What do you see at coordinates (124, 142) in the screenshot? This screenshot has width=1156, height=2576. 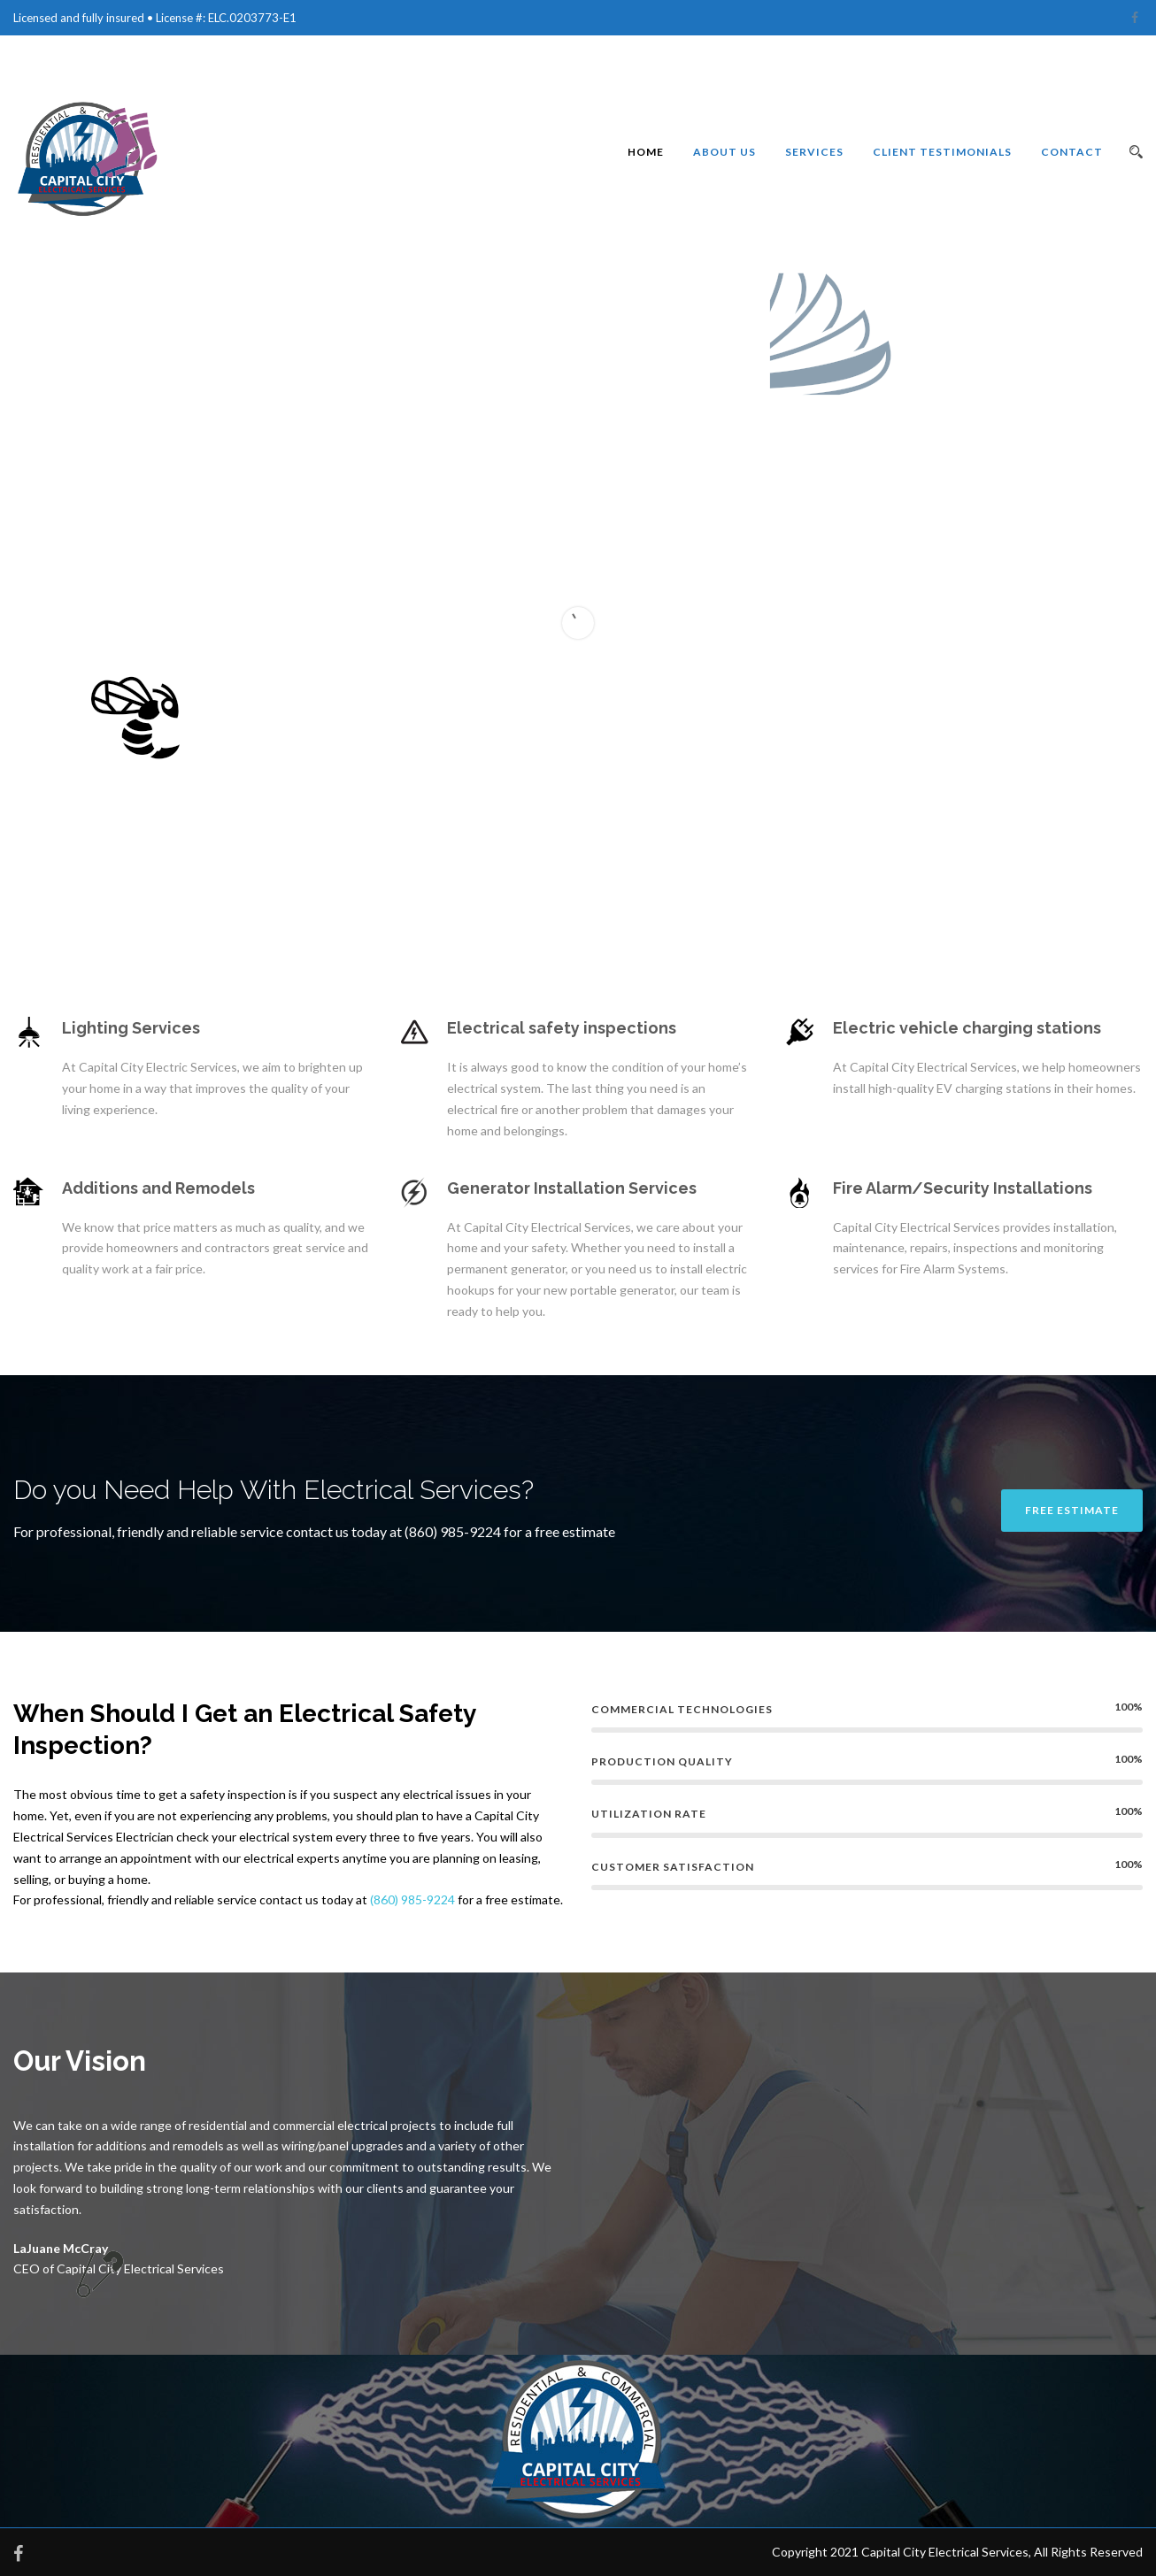 I see `browse socks or hosiery products` at bounding box center [124, 142].